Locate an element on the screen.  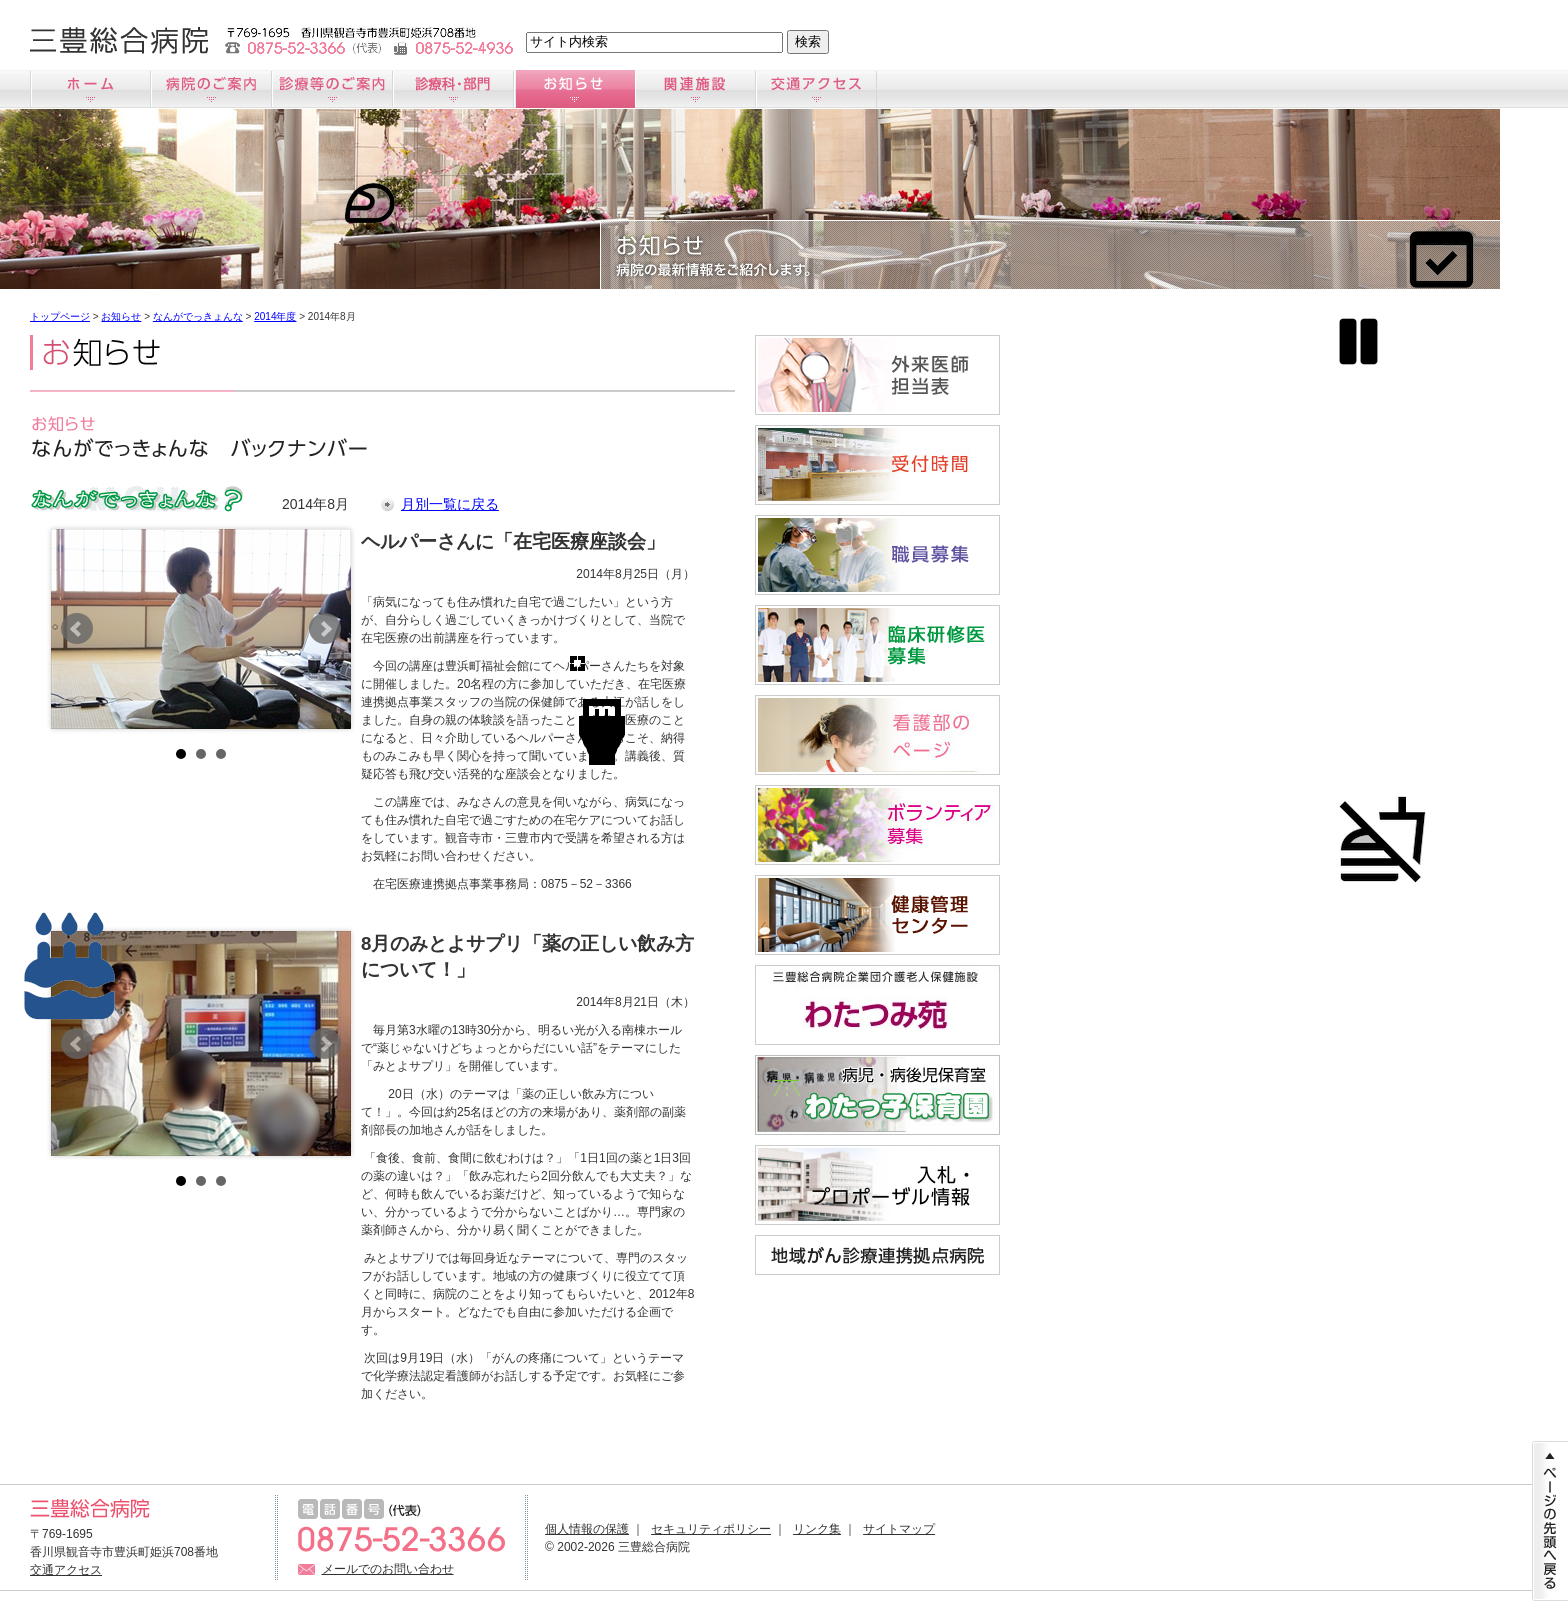
access motorsports or racing content is located at coordinates (370, 203).